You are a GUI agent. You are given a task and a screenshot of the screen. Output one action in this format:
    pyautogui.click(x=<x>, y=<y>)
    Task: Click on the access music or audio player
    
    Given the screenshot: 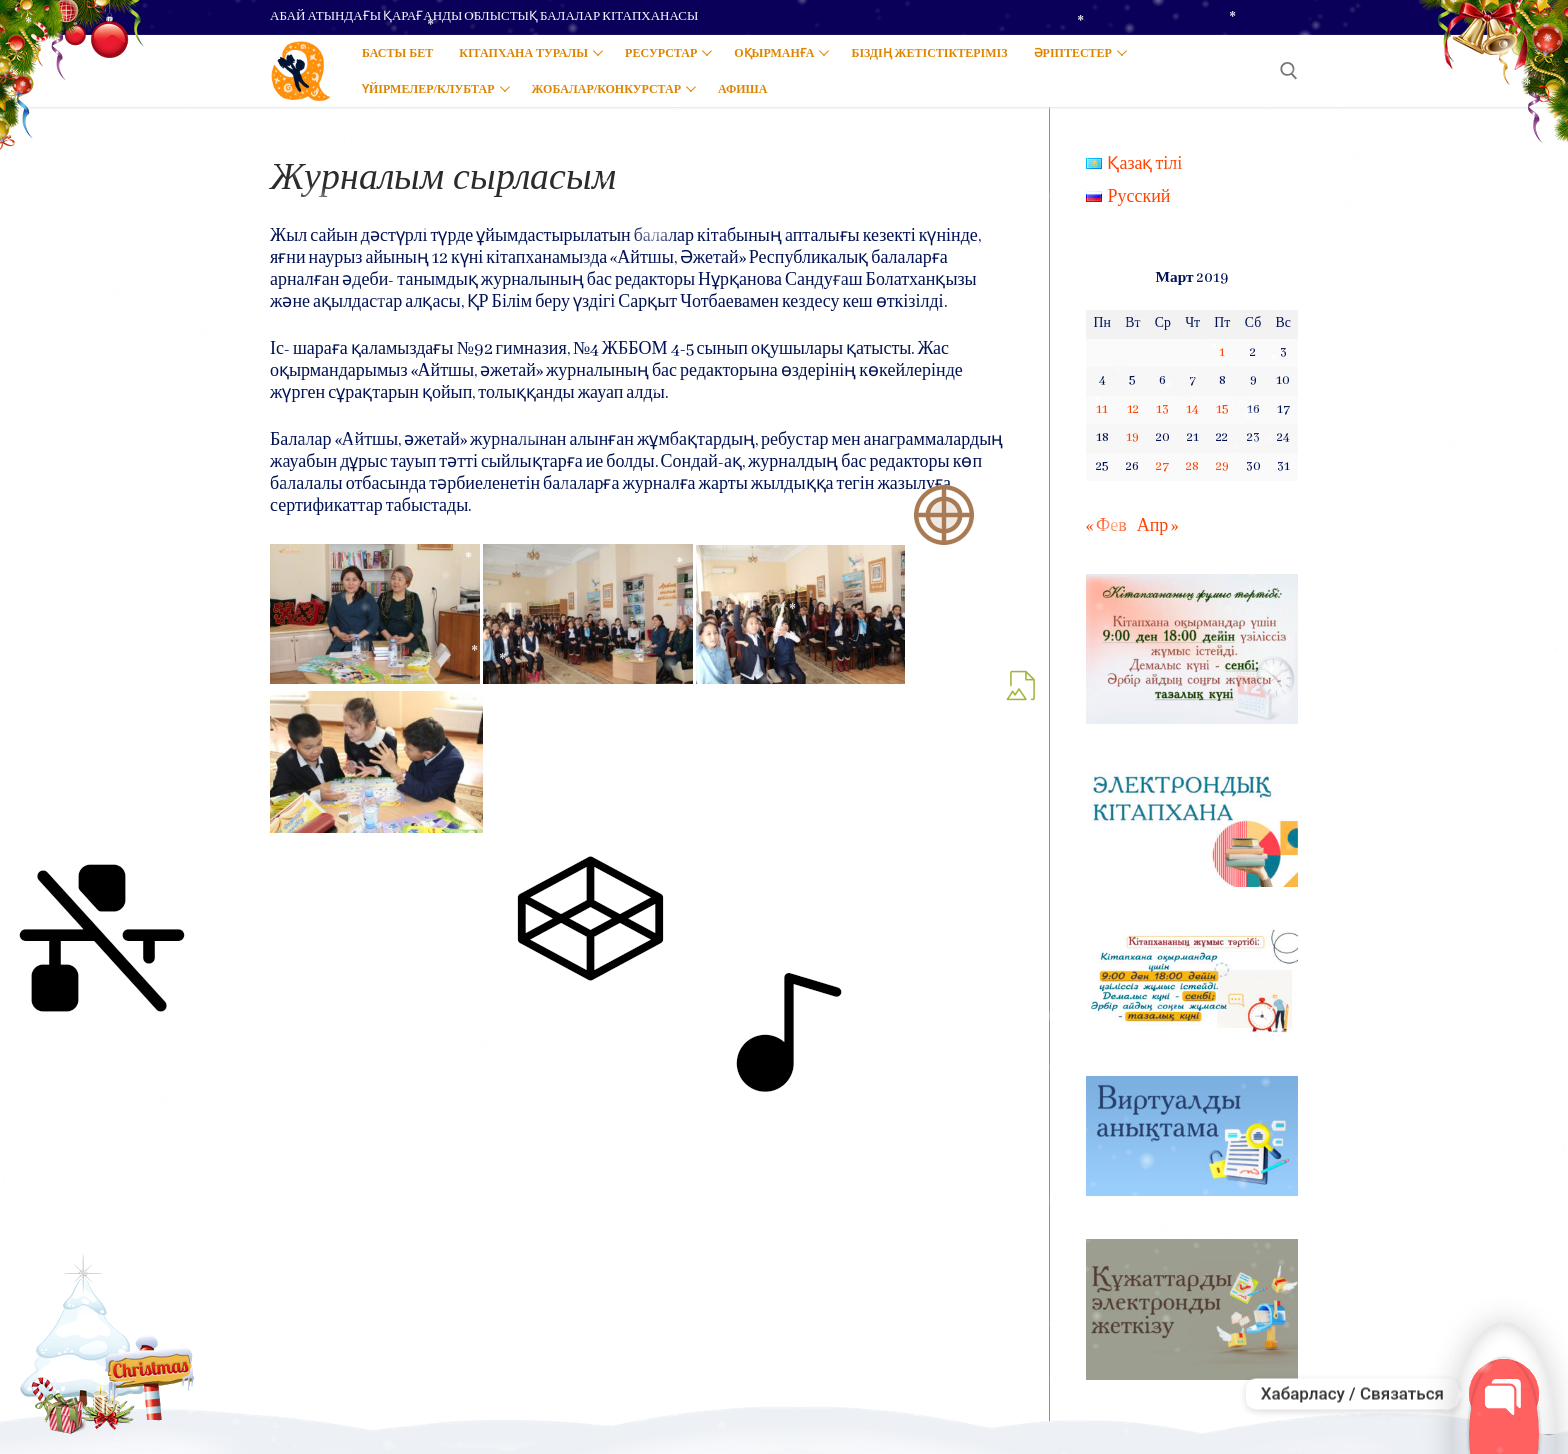 What is the action you would take?
    pyautogui.click(x=789, y=1030)
    